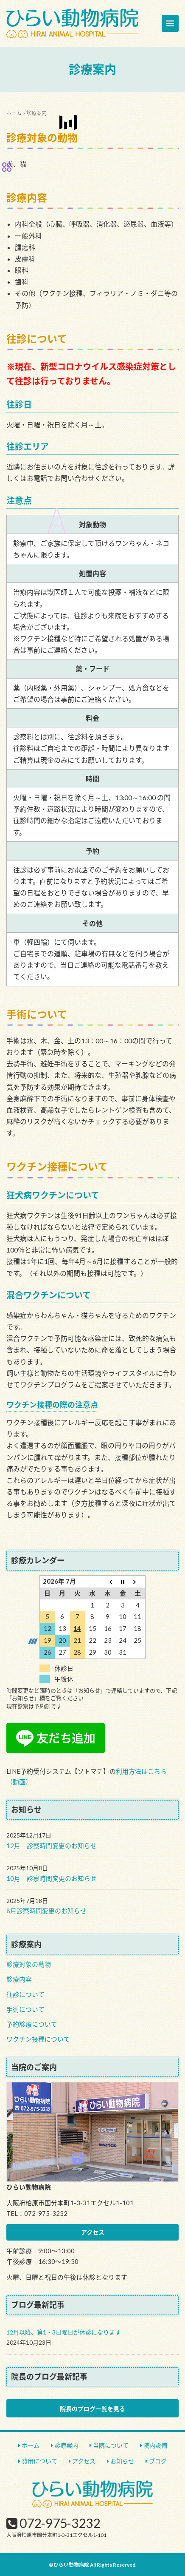 This screenshot has width=185, height=2576. What do you see at coordinates (7, 167) in the screenshot?
I see `open app drawer or menu` at bounding box center [7, 167].